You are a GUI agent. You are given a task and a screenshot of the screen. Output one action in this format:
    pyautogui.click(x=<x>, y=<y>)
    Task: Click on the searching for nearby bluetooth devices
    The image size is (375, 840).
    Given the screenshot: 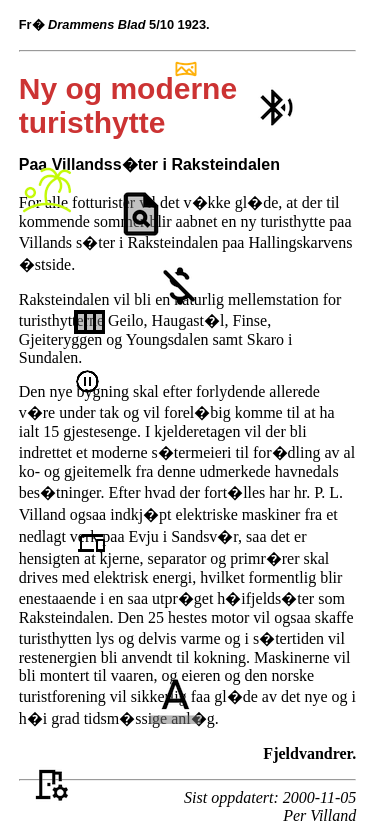 What is the action you would take?
    pyautogui.click(x=276, y=107)
    